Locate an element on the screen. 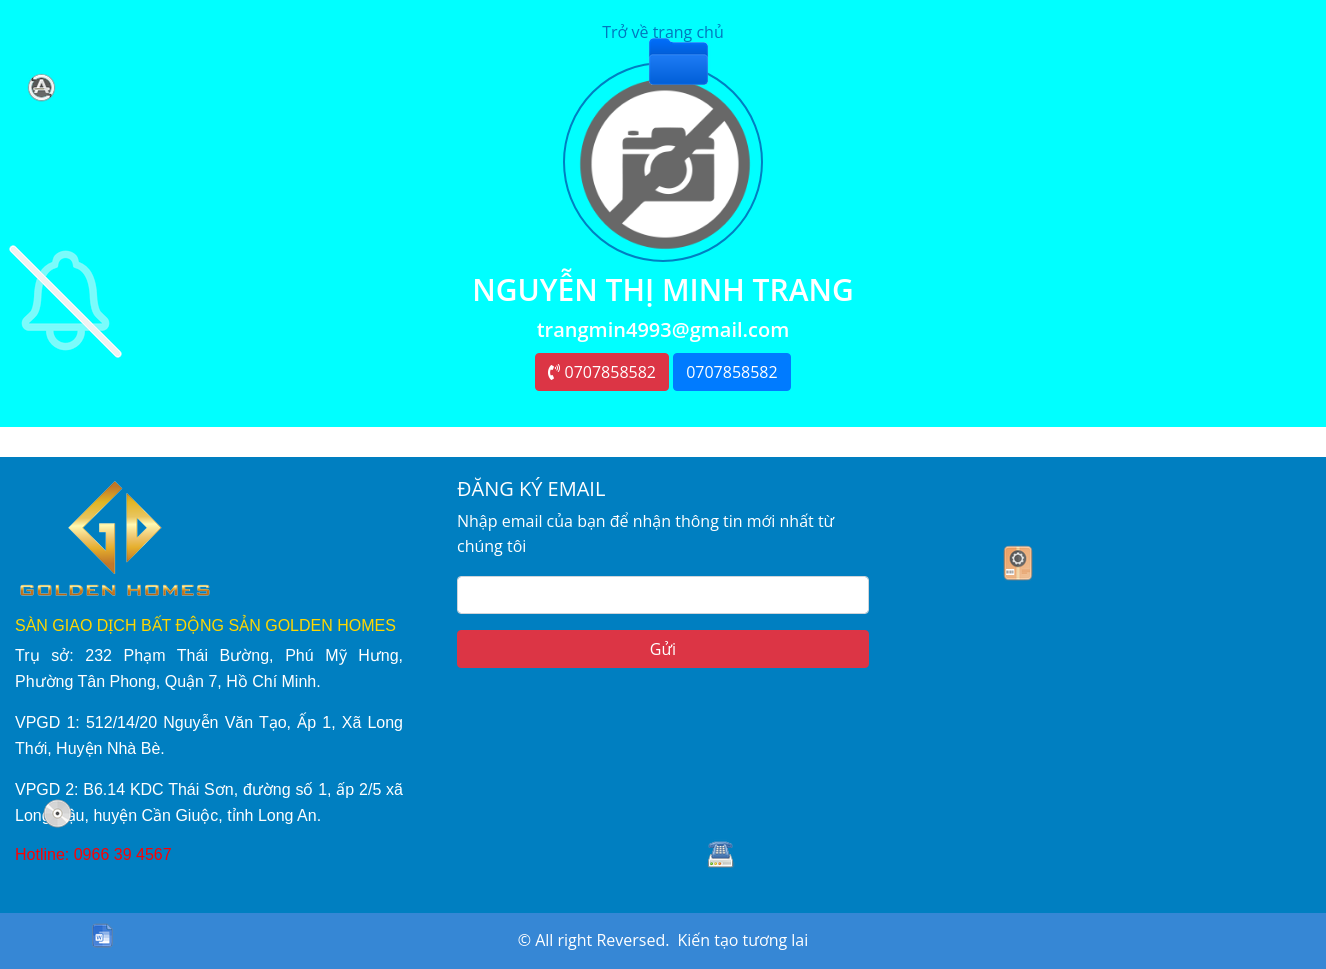 The height and width of the screenshot is (969, 1326). indicates package installation or setup in progress is located at coordinates (1018, 563).